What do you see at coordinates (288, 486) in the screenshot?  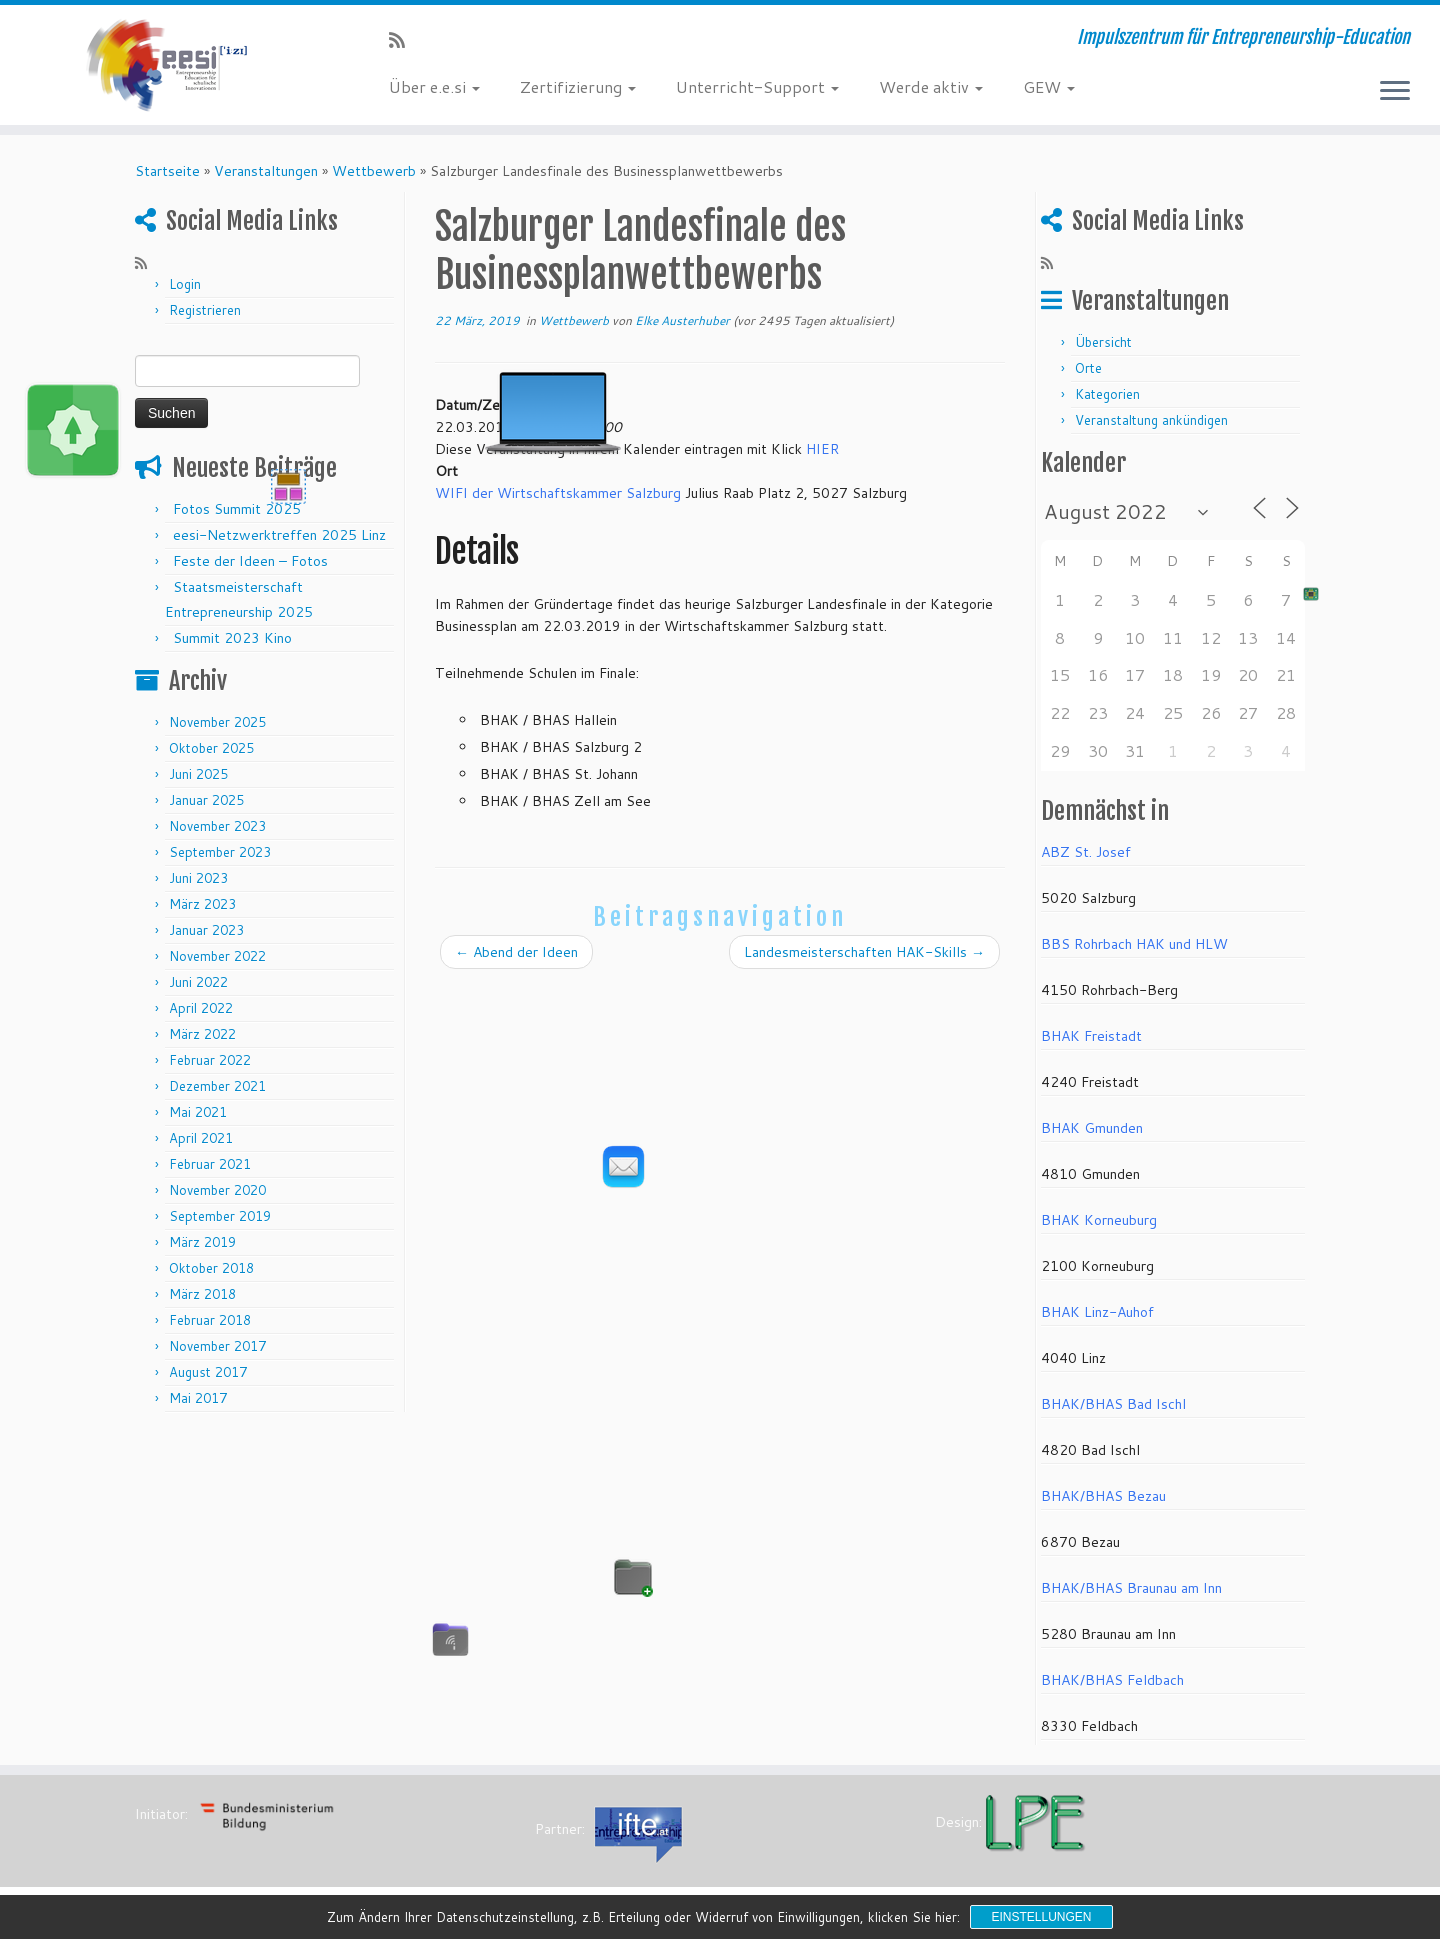 I see `select all items in the current view` at bounding box center [288, 486].